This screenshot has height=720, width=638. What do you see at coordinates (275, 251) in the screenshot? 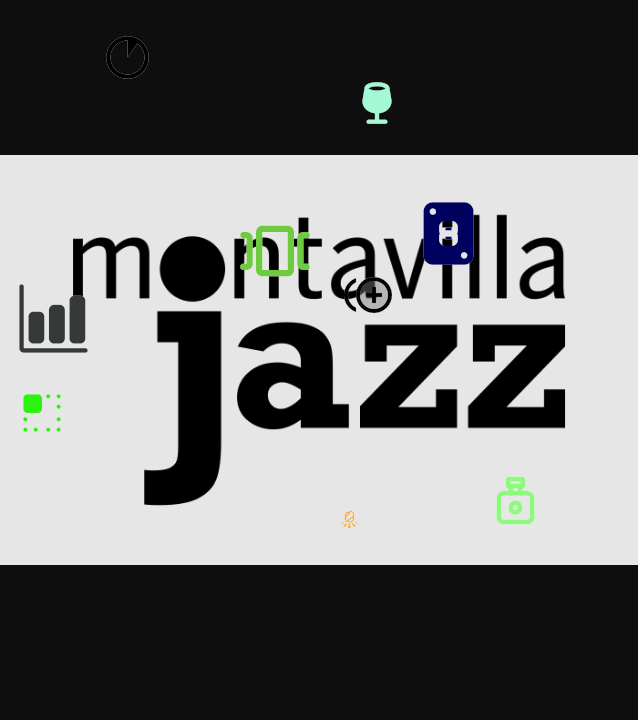
I see `navigate through a horizontal image carousel` at bounding box center [275, 251].